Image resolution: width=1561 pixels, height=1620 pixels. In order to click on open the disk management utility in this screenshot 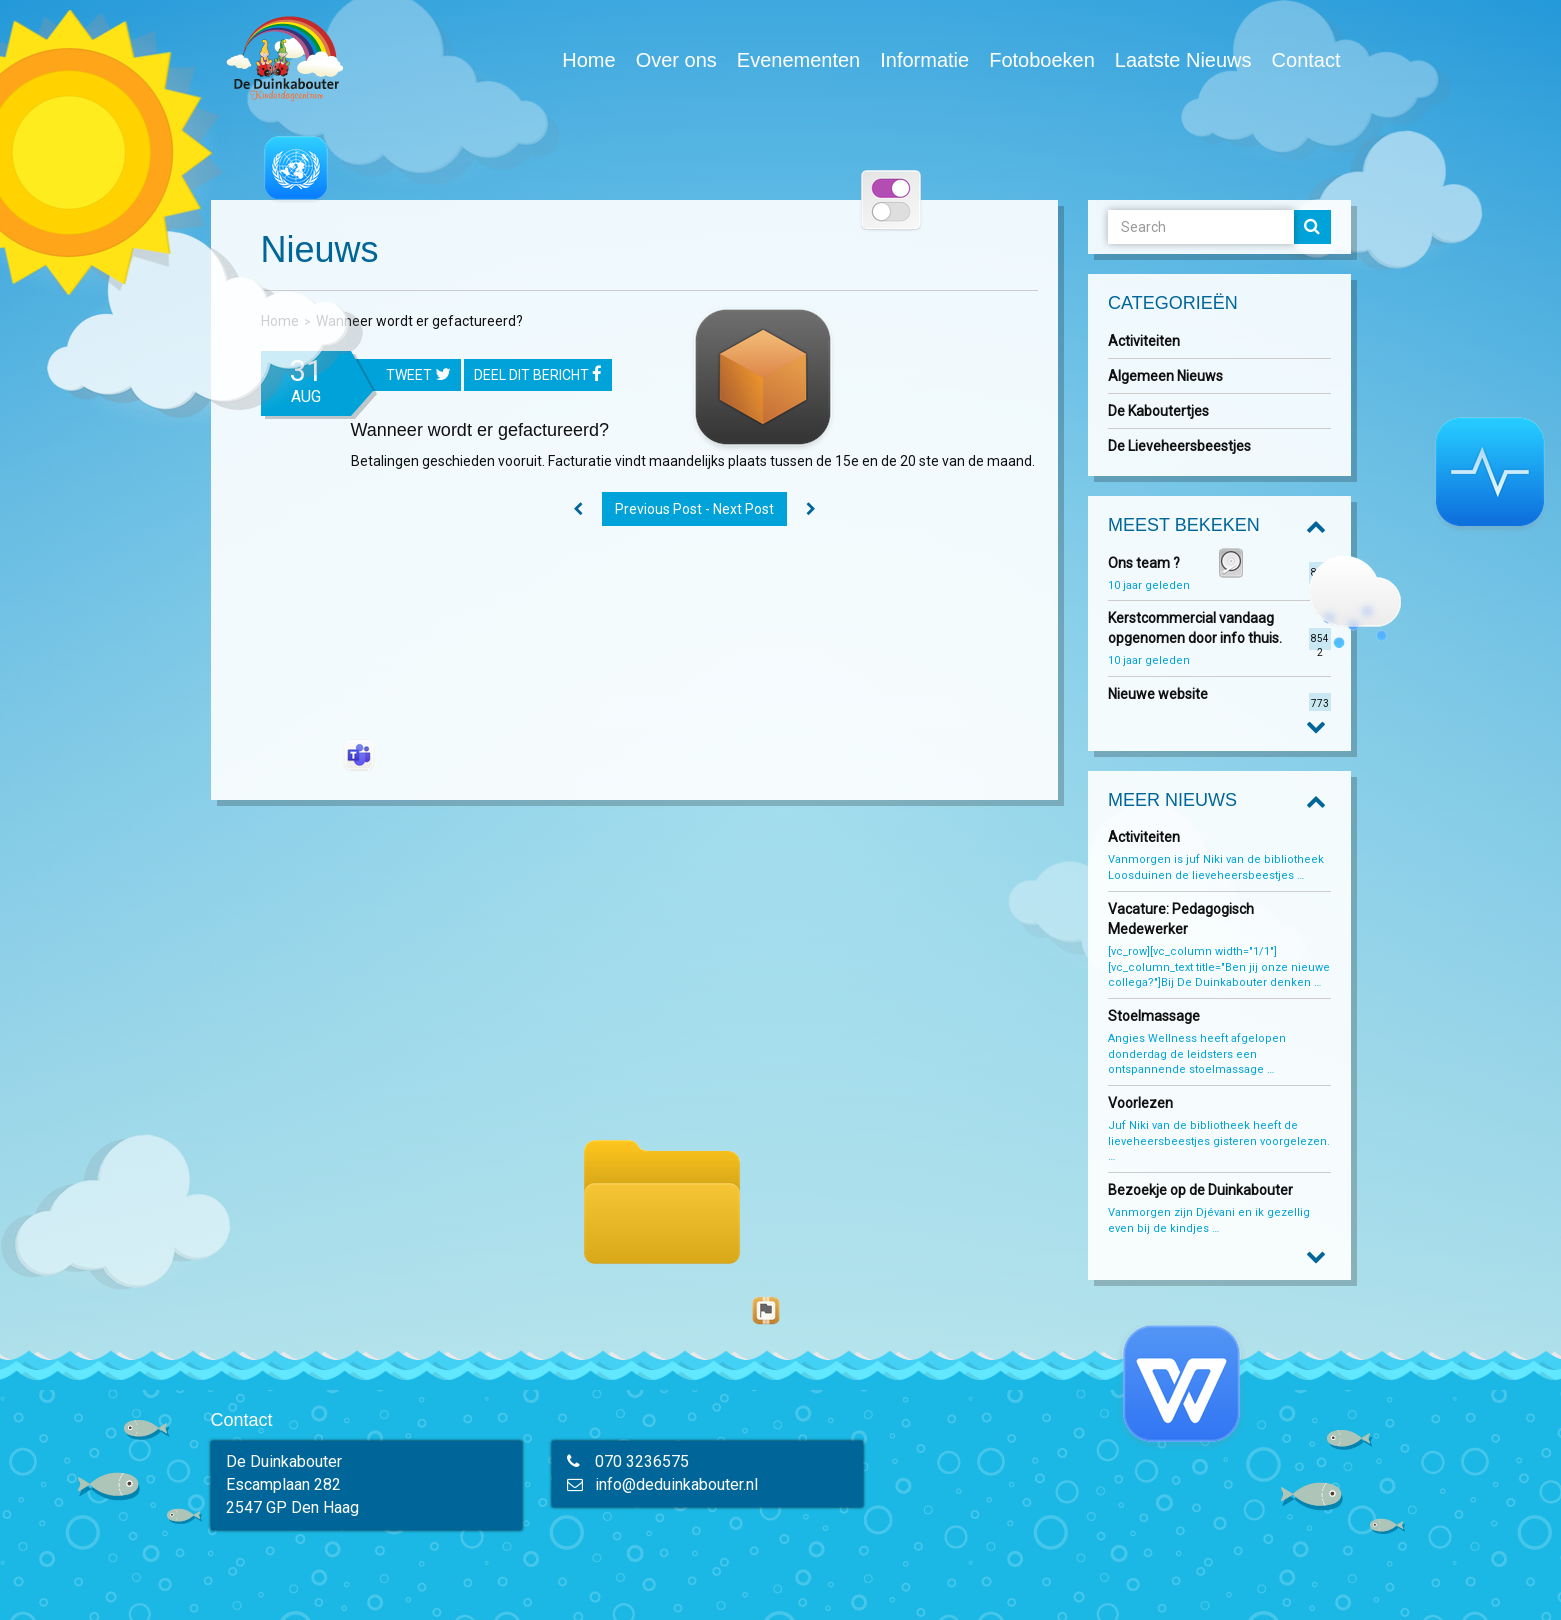, I will do `click(1231, 563)`.